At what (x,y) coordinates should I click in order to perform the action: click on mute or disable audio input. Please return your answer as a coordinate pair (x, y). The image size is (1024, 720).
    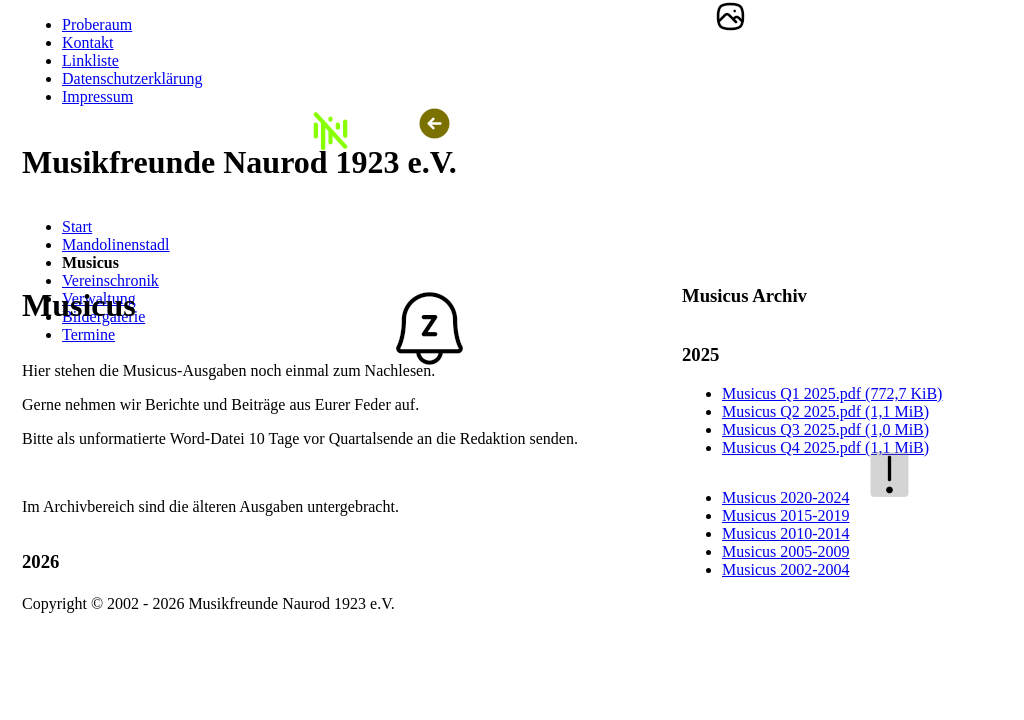
    Looking at the image, I should click on (330, 130).